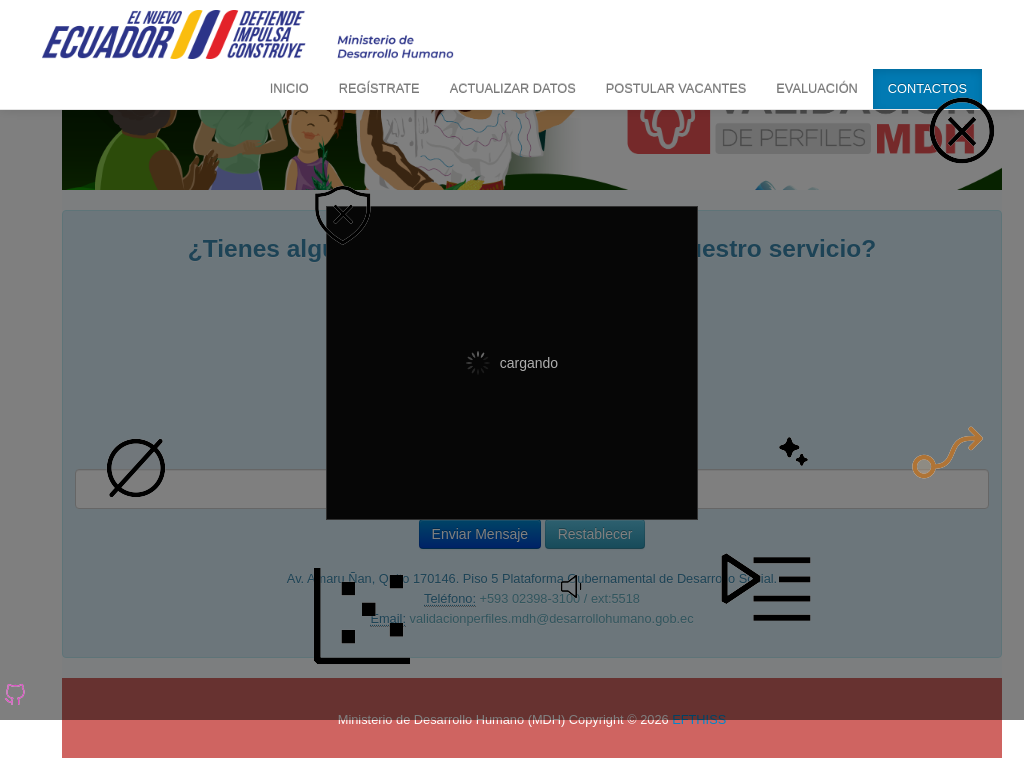 The height and width of the screenshot is (778, 1024). What do you see at coordinates (136, 468) in the screenshot?
I see `indicates an empty or null state` at bounding box center [136, 468].